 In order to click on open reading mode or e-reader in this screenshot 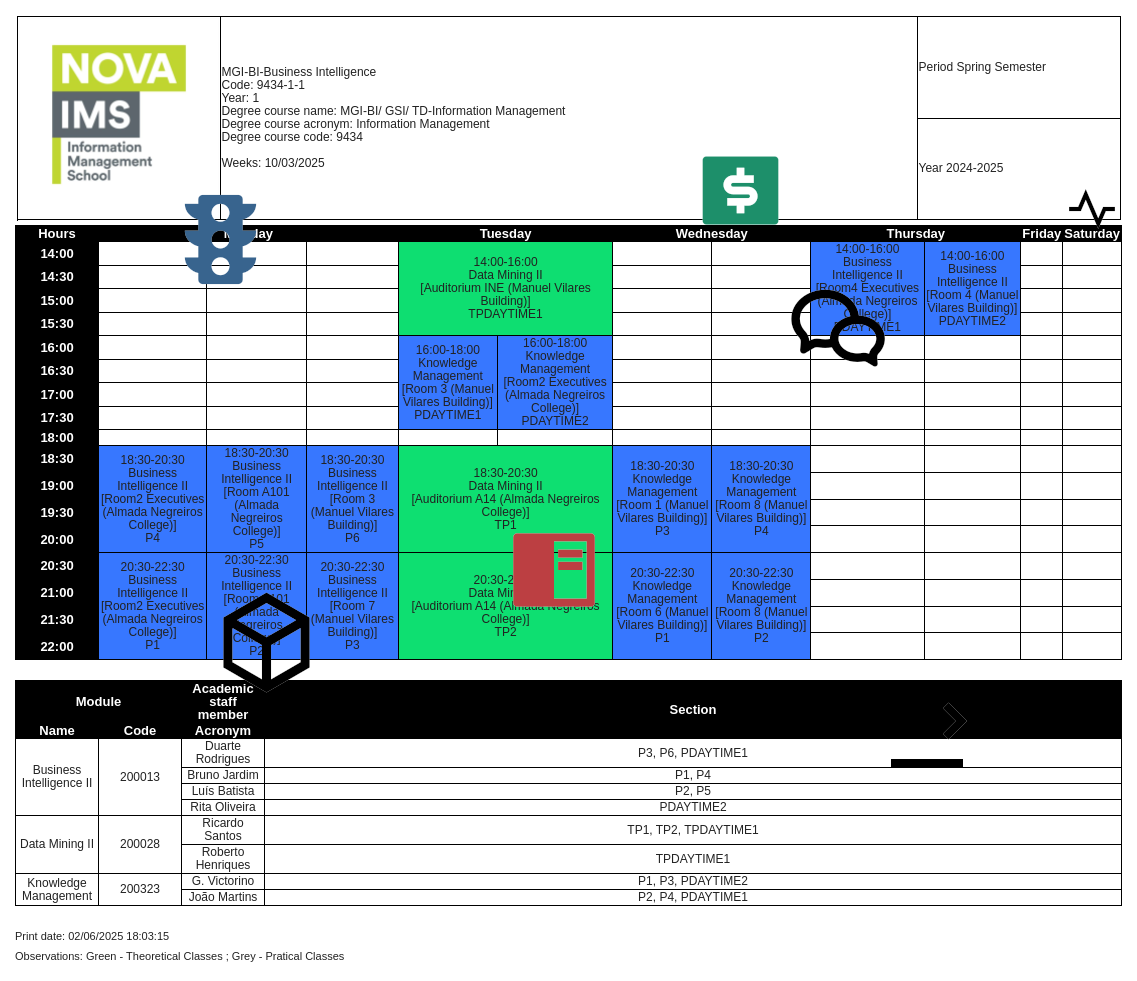, I will do `click(554, 570)`.